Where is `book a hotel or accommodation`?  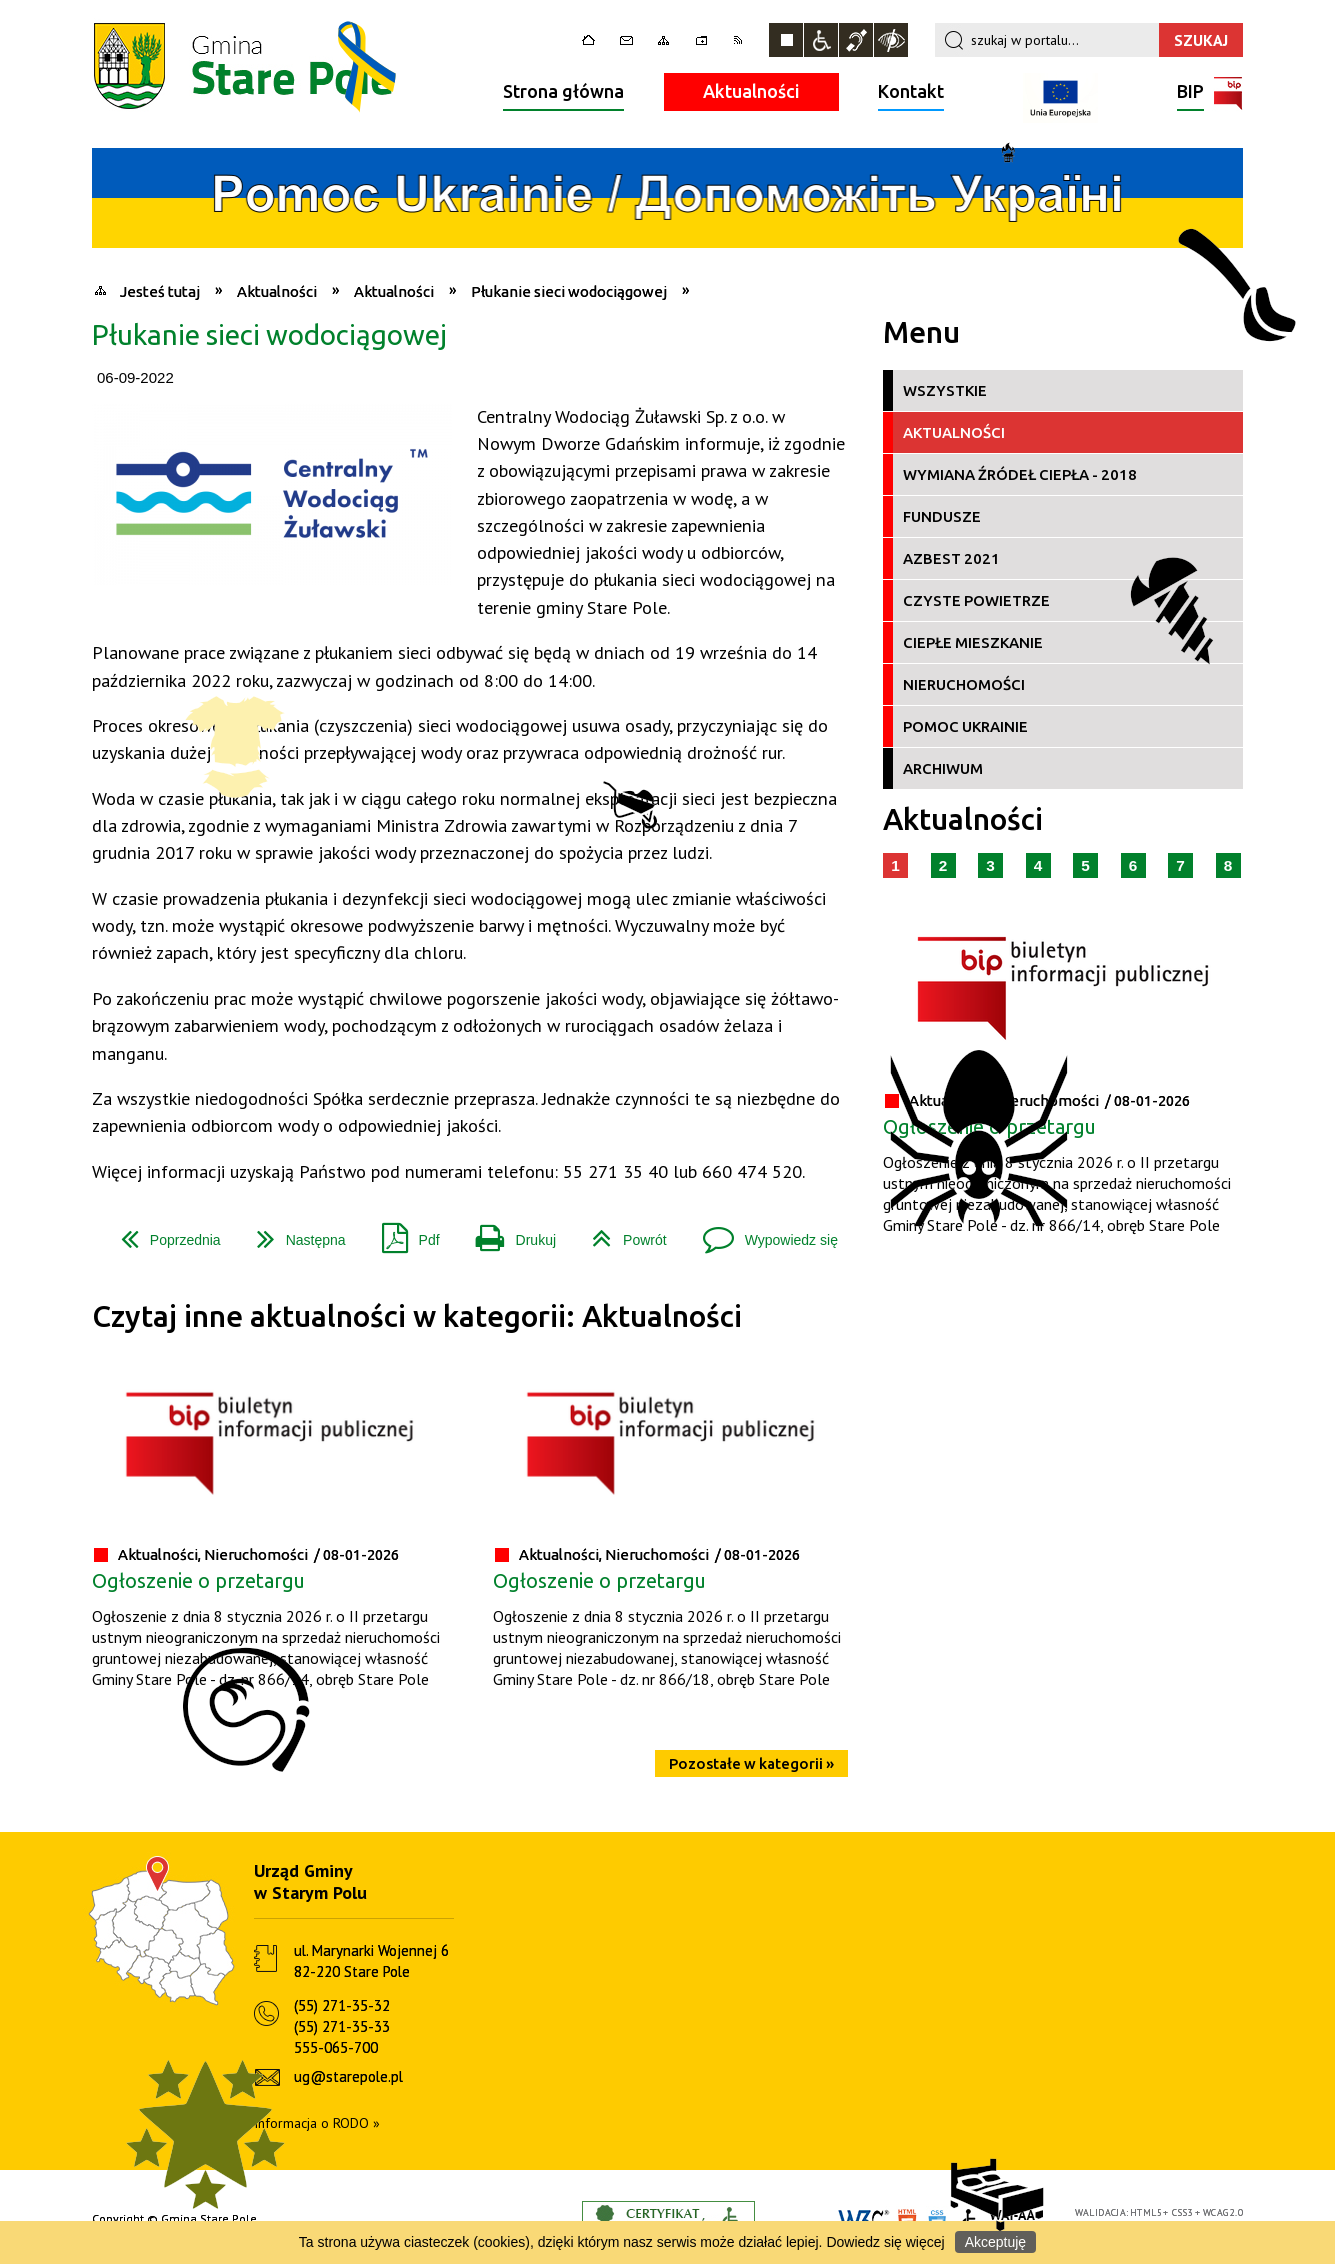 book a hotel or accommodation is located at coordinates (997, 2195).